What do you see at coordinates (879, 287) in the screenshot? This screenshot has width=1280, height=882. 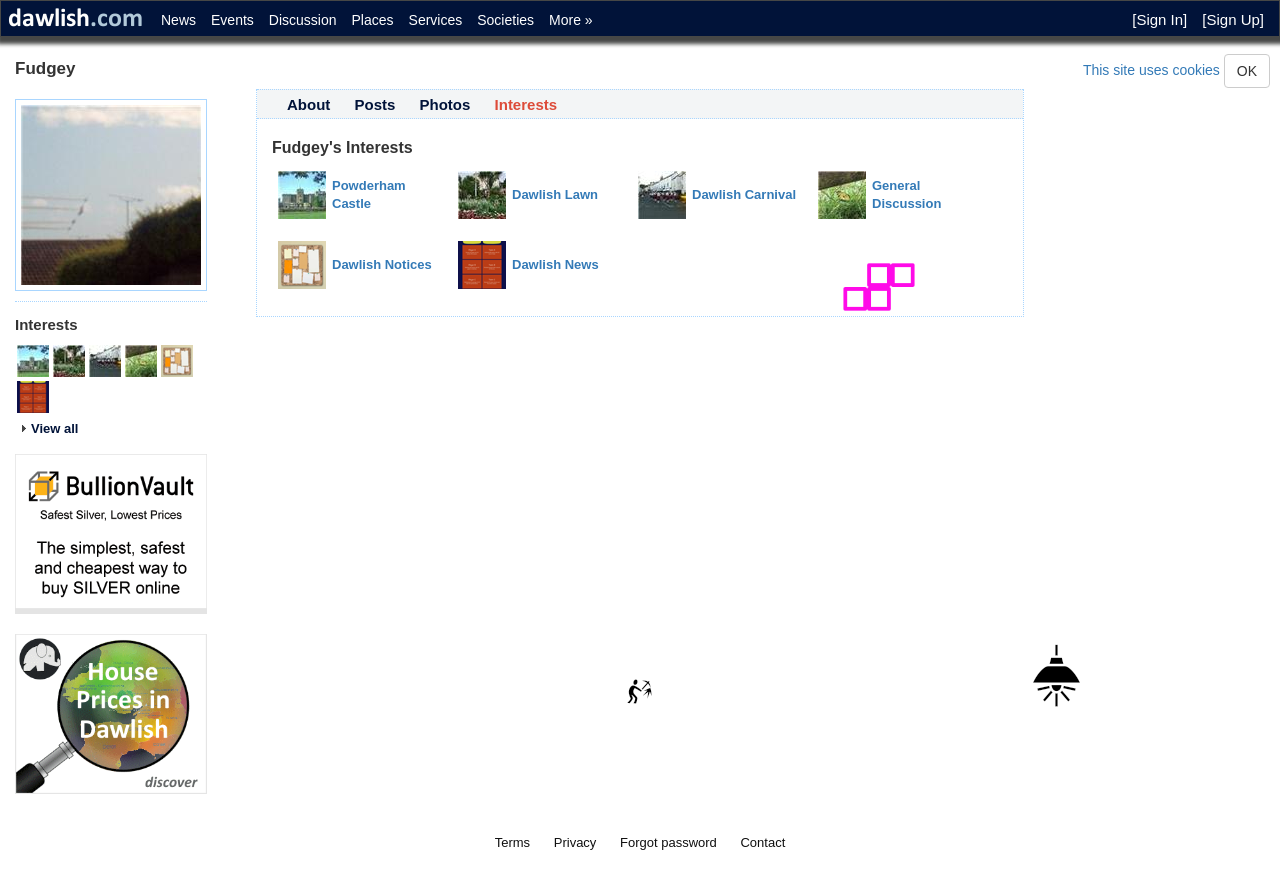 I see `tetris-style block piece in a game interface` at bounding box center [879, 287].